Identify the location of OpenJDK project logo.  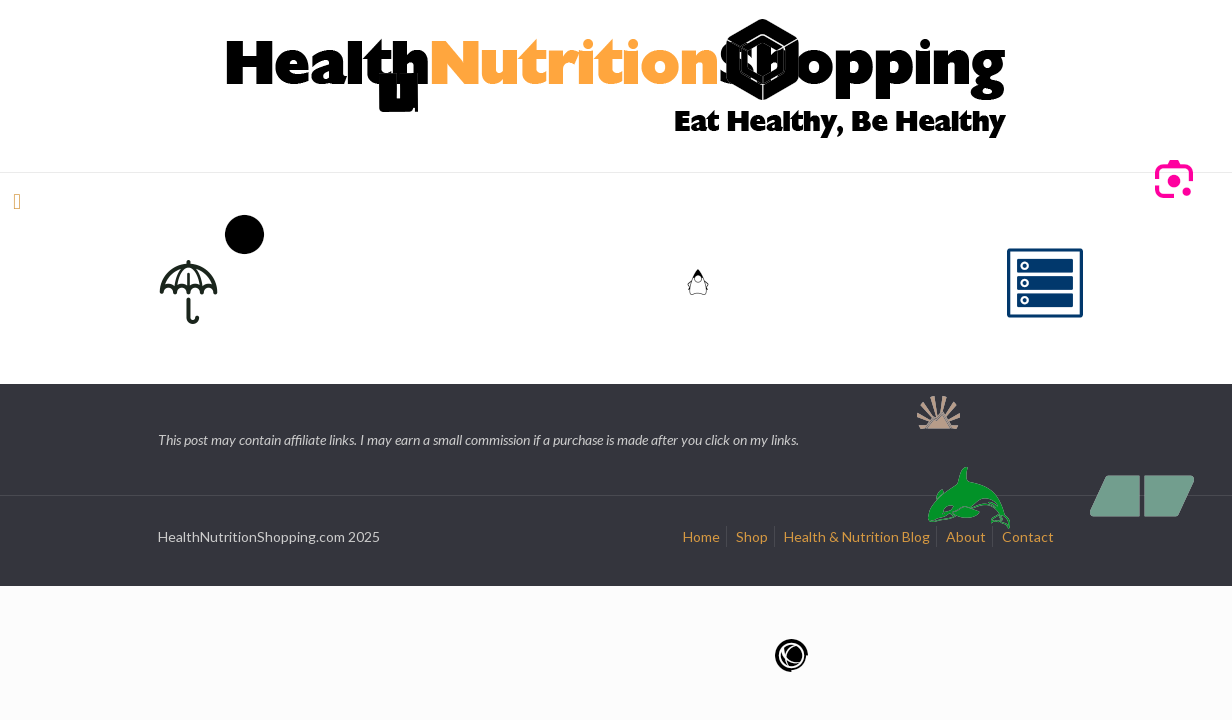
(698, 282).